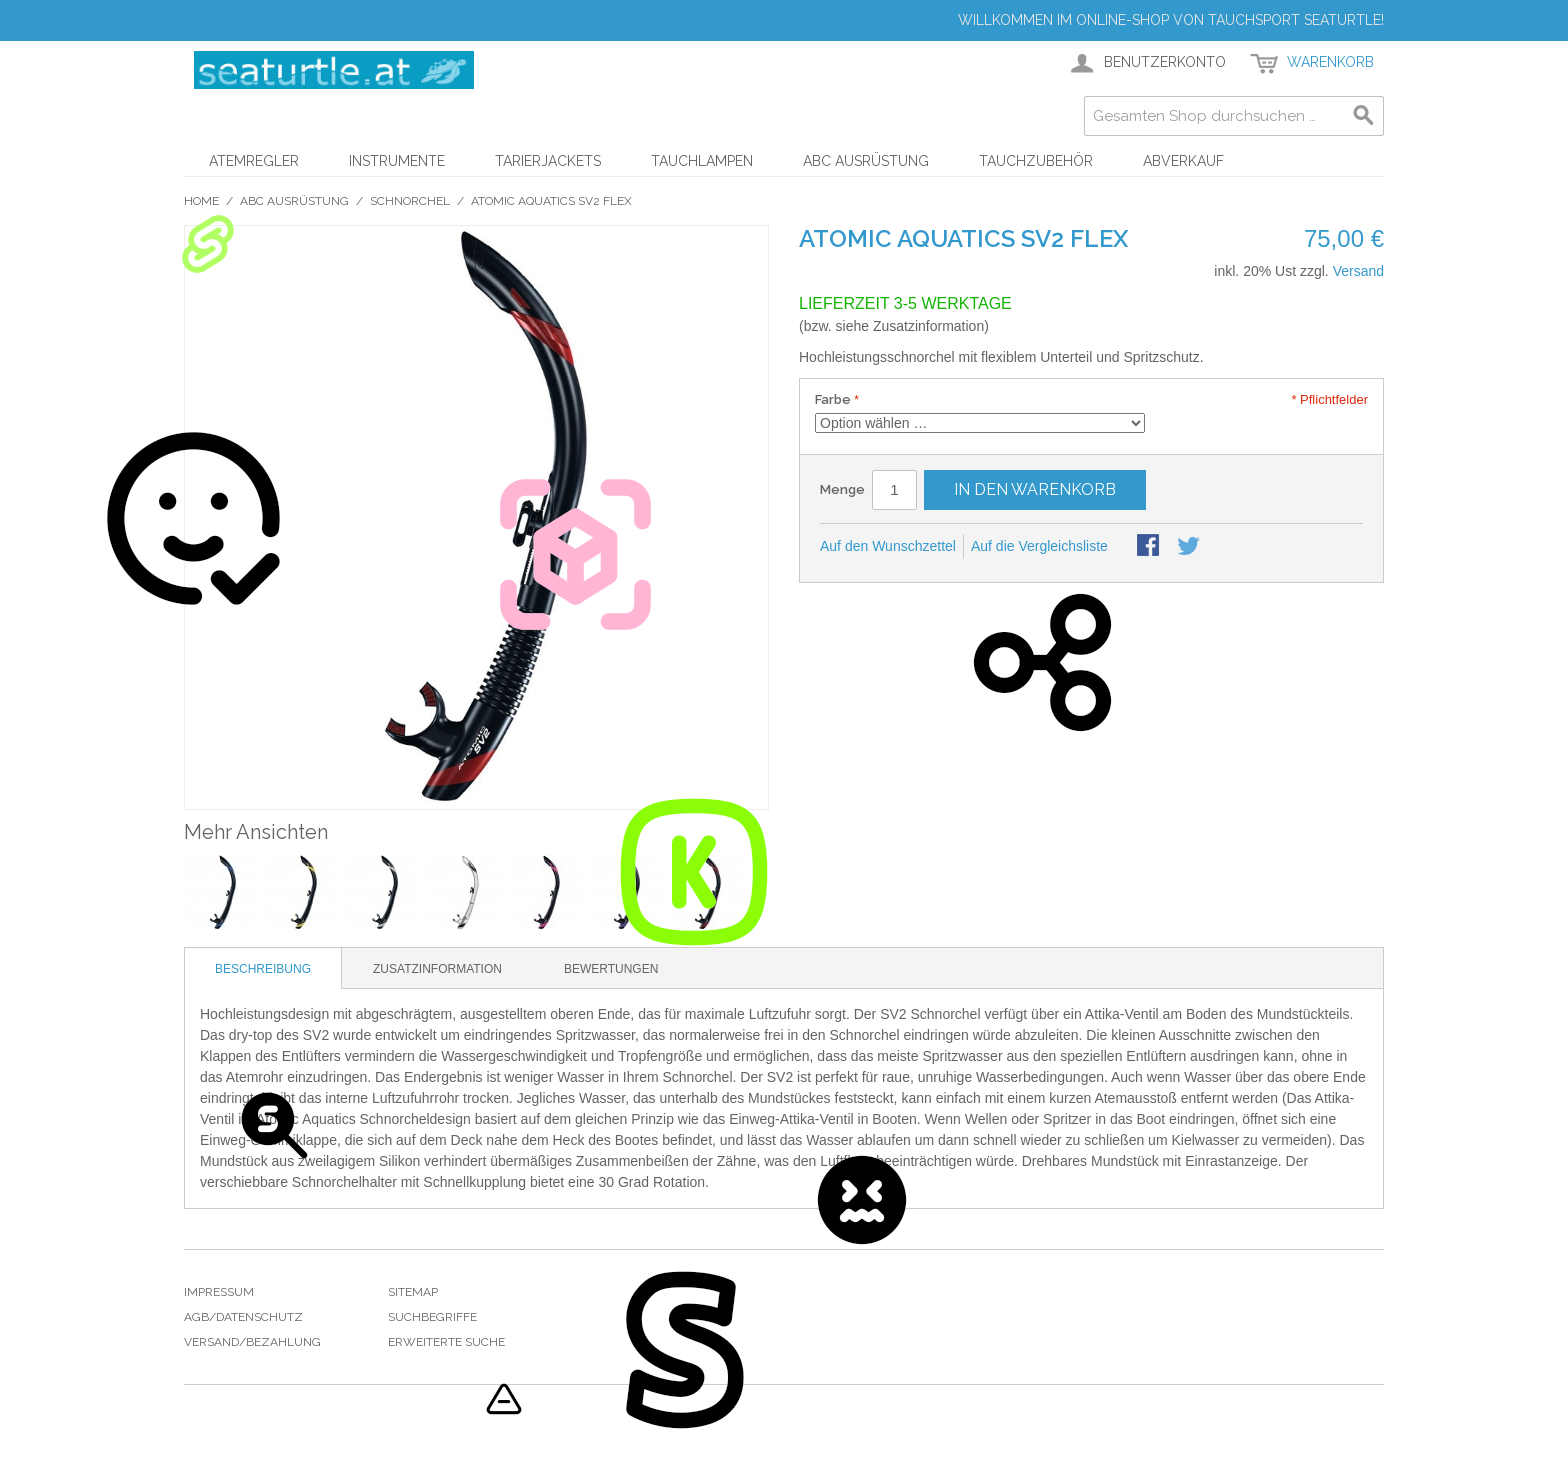 Image resolution: width=1568 pixels, height=1475 pixels. I want to click on view ripple (XRP) cryptocurrency balance, so click(1042, 662).